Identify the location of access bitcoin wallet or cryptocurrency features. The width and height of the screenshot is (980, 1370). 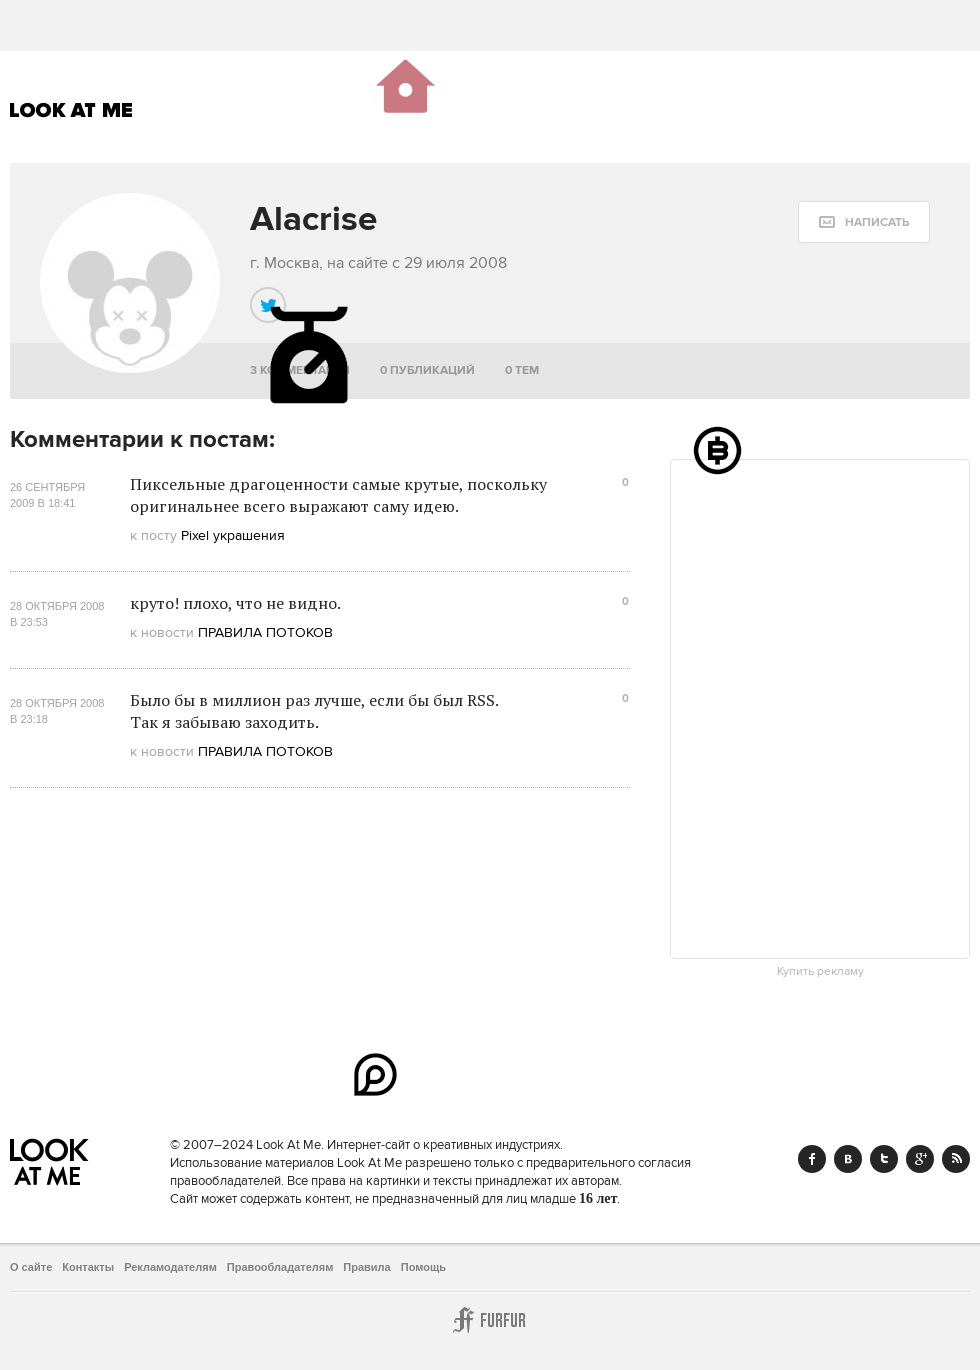
(717, 450).